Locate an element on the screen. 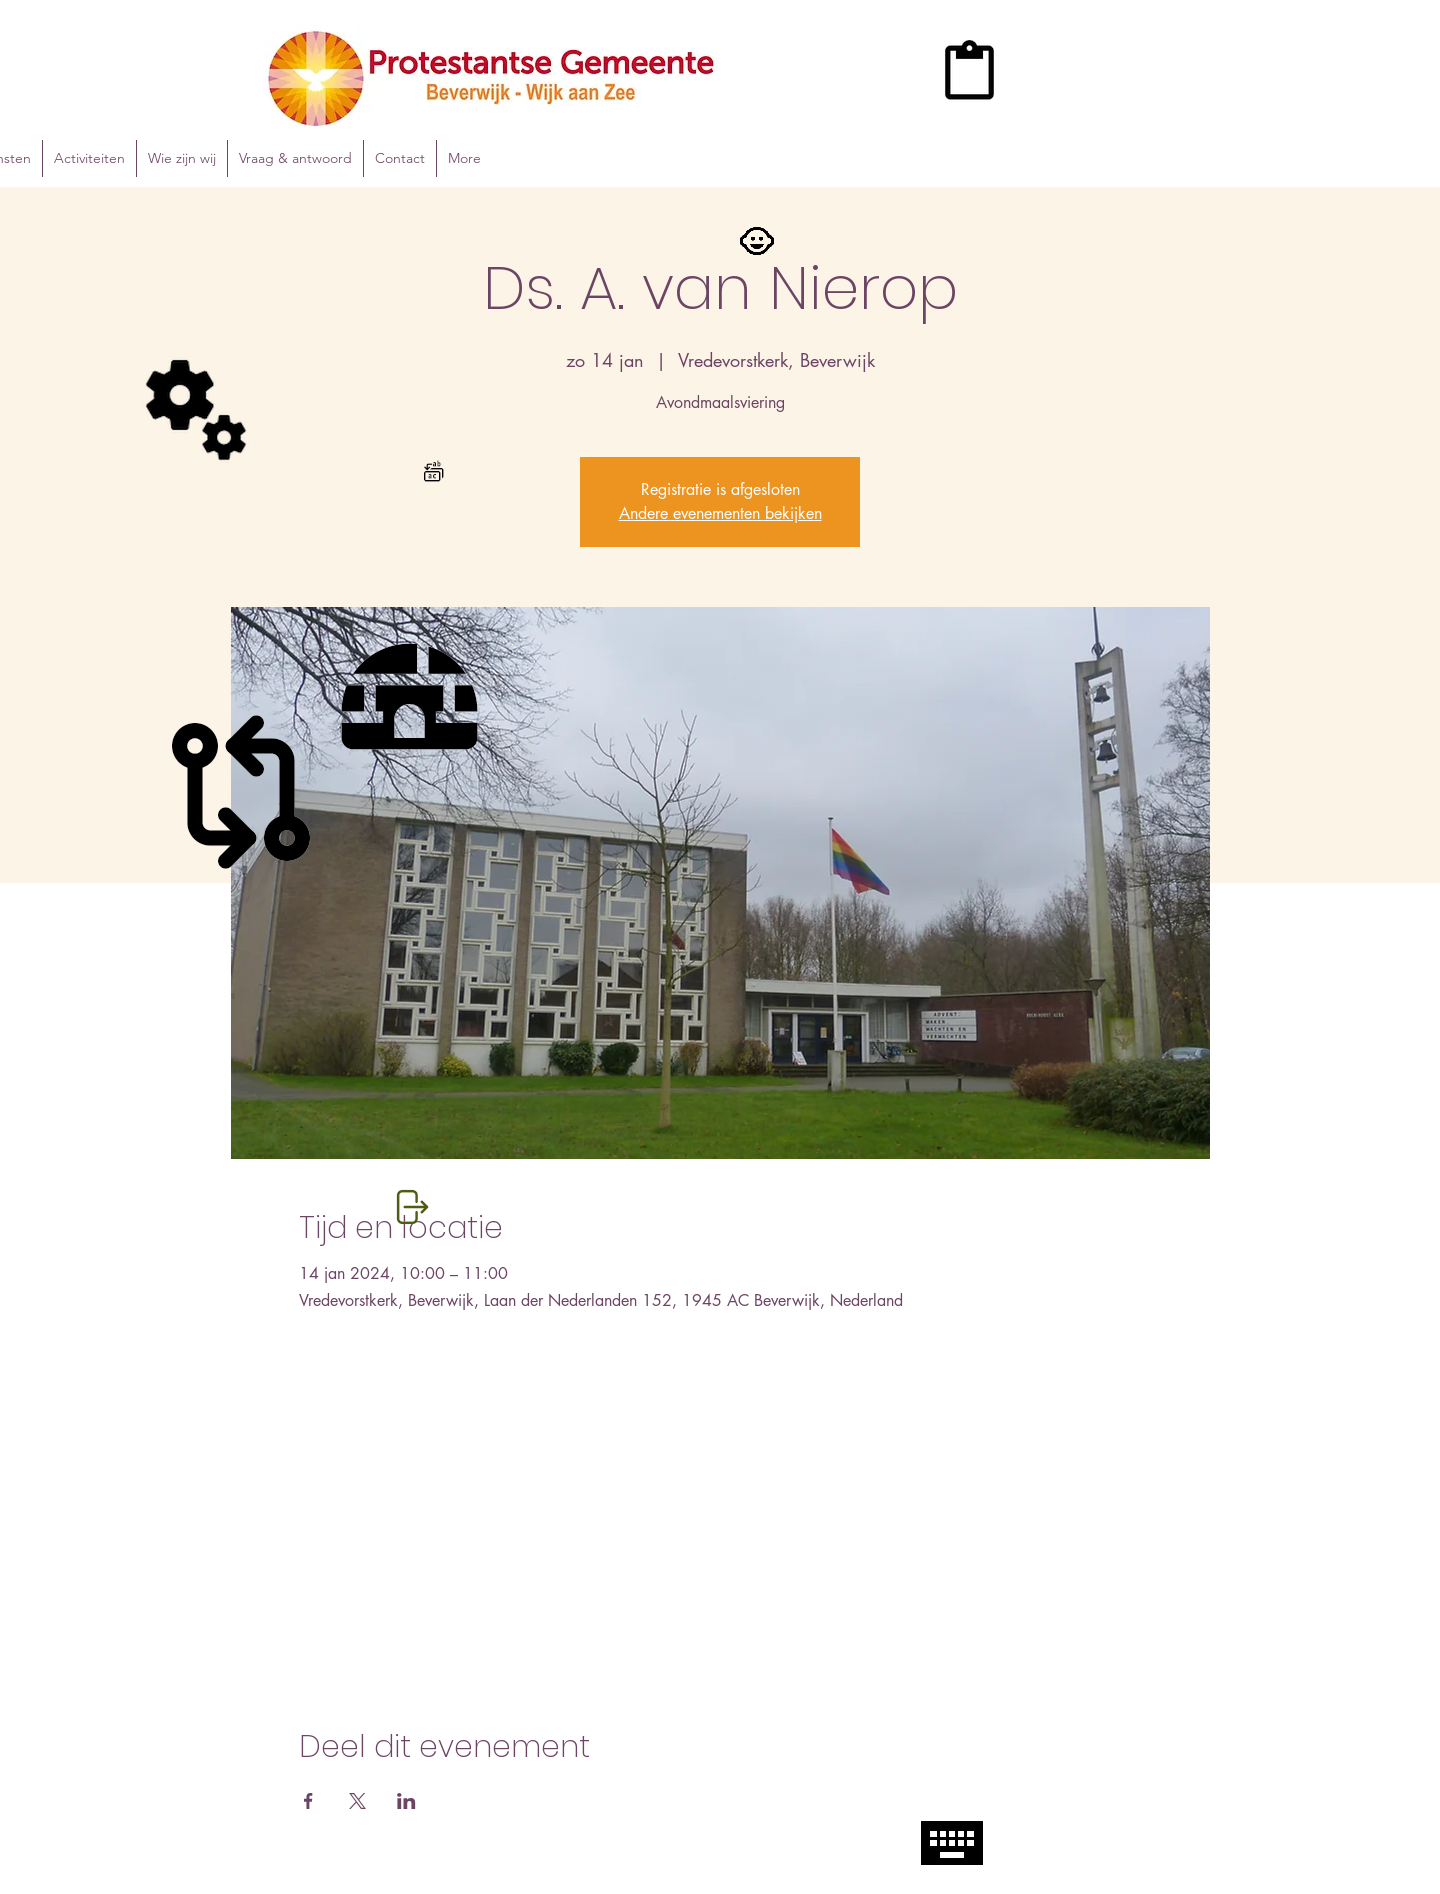  open the on-screen keyboard is located at coordinates (952, 1843).